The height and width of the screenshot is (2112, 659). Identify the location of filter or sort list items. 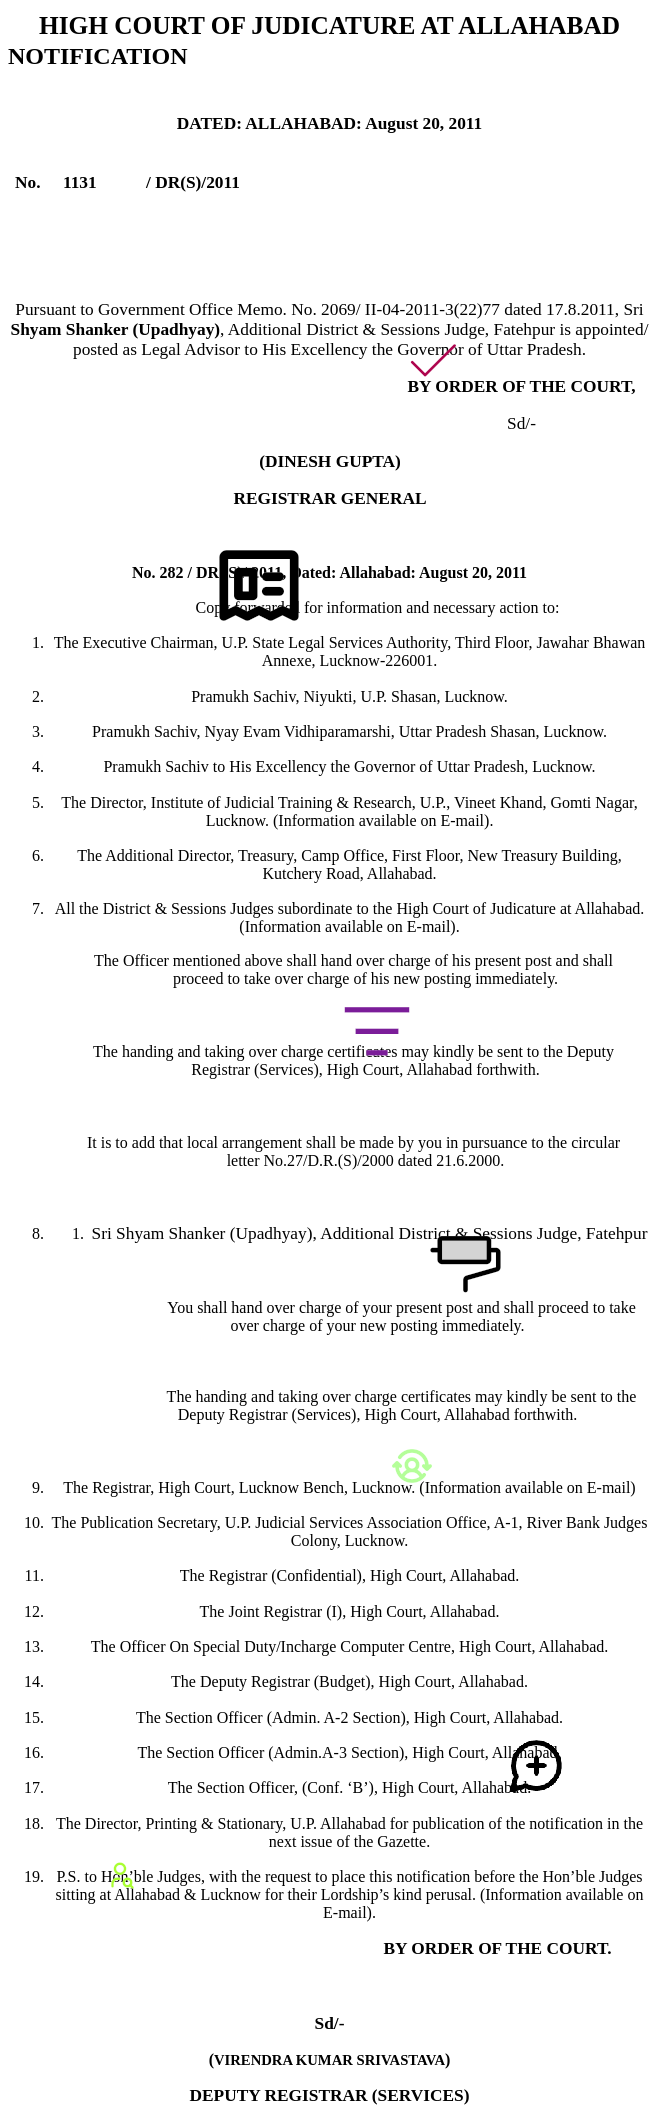
(377, 1034).